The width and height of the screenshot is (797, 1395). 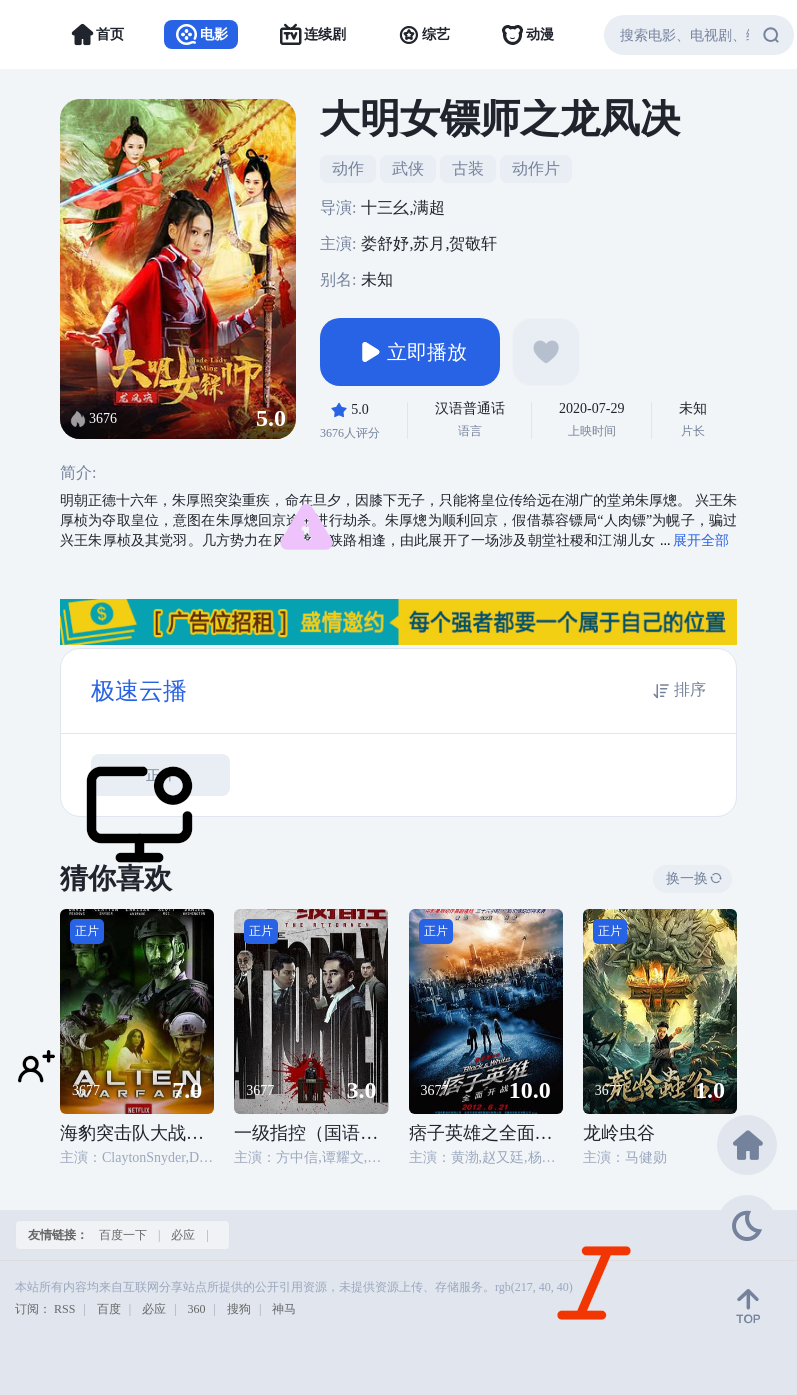 What do you see at coordinates (139, 814) in the screenshot?
I see `indicates active screen recording or broadcast` at bounding box center [139, 814].